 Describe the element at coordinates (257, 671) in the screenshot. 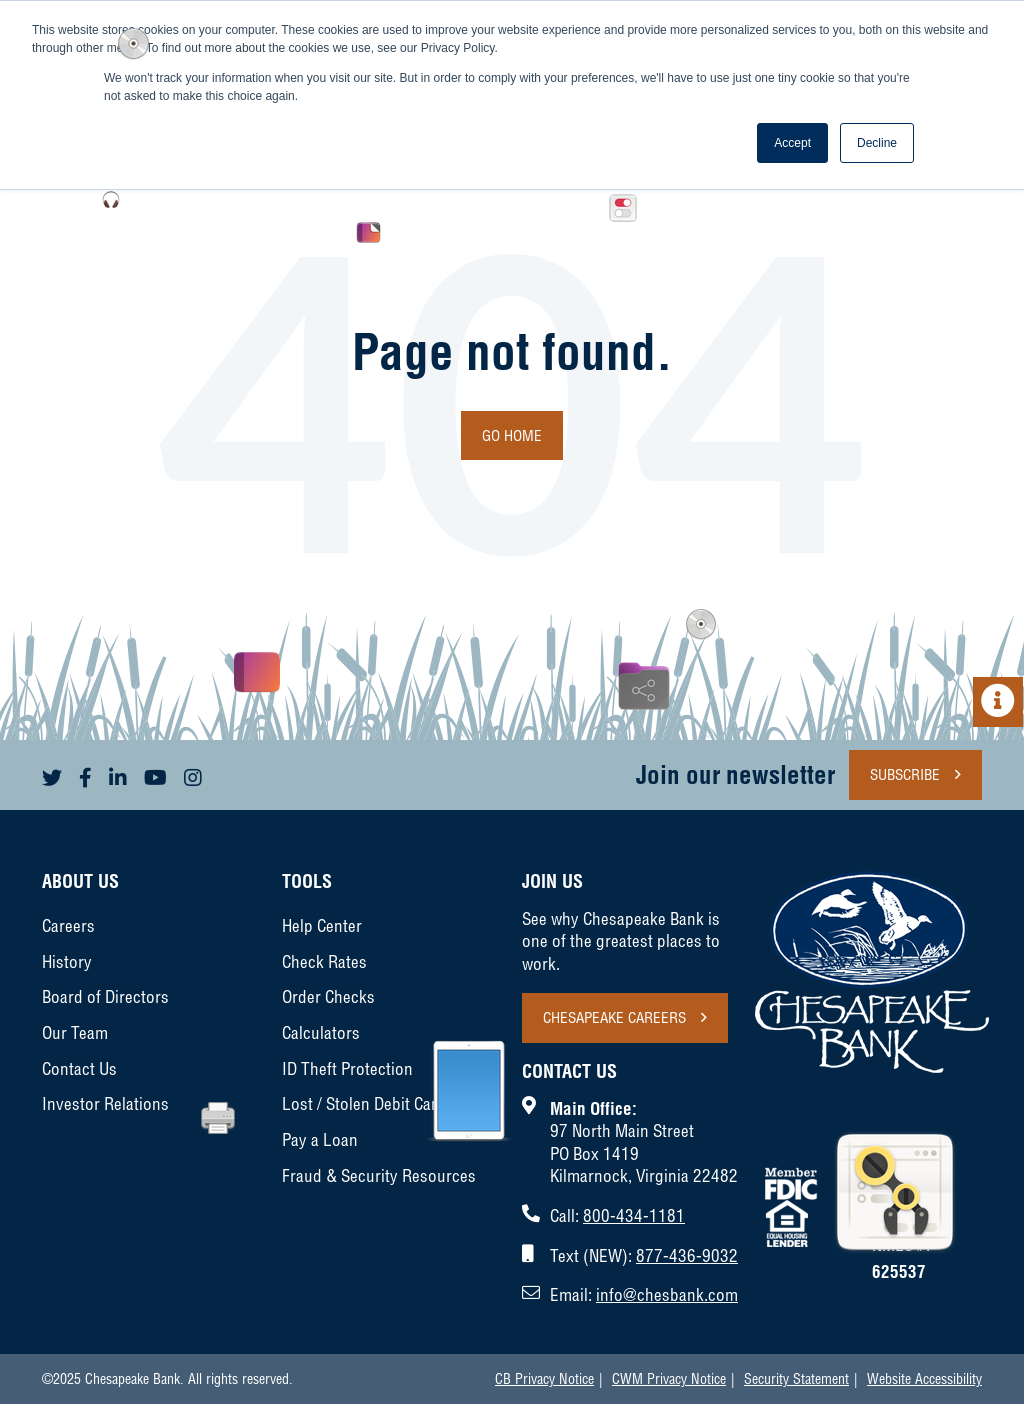

I see `access the desktop folder` at that location.